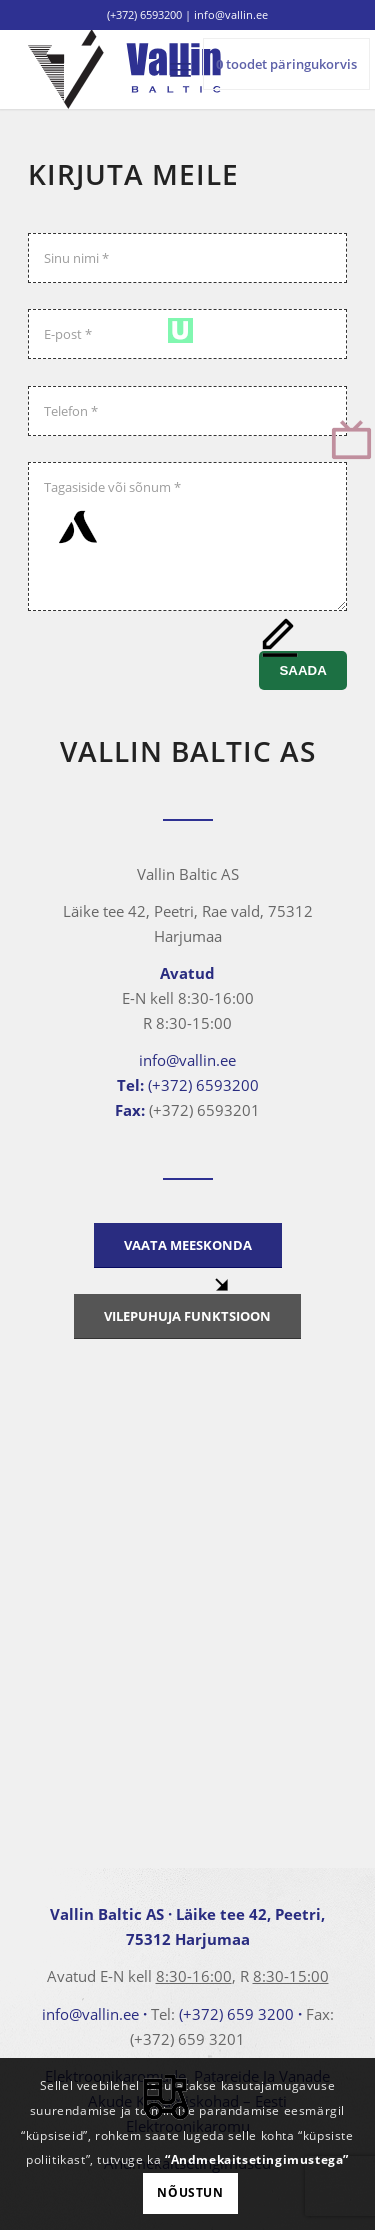  Describe the element at coordinates (351, 441) in the screenshot. I see `access TV or video streaming features` at that location.